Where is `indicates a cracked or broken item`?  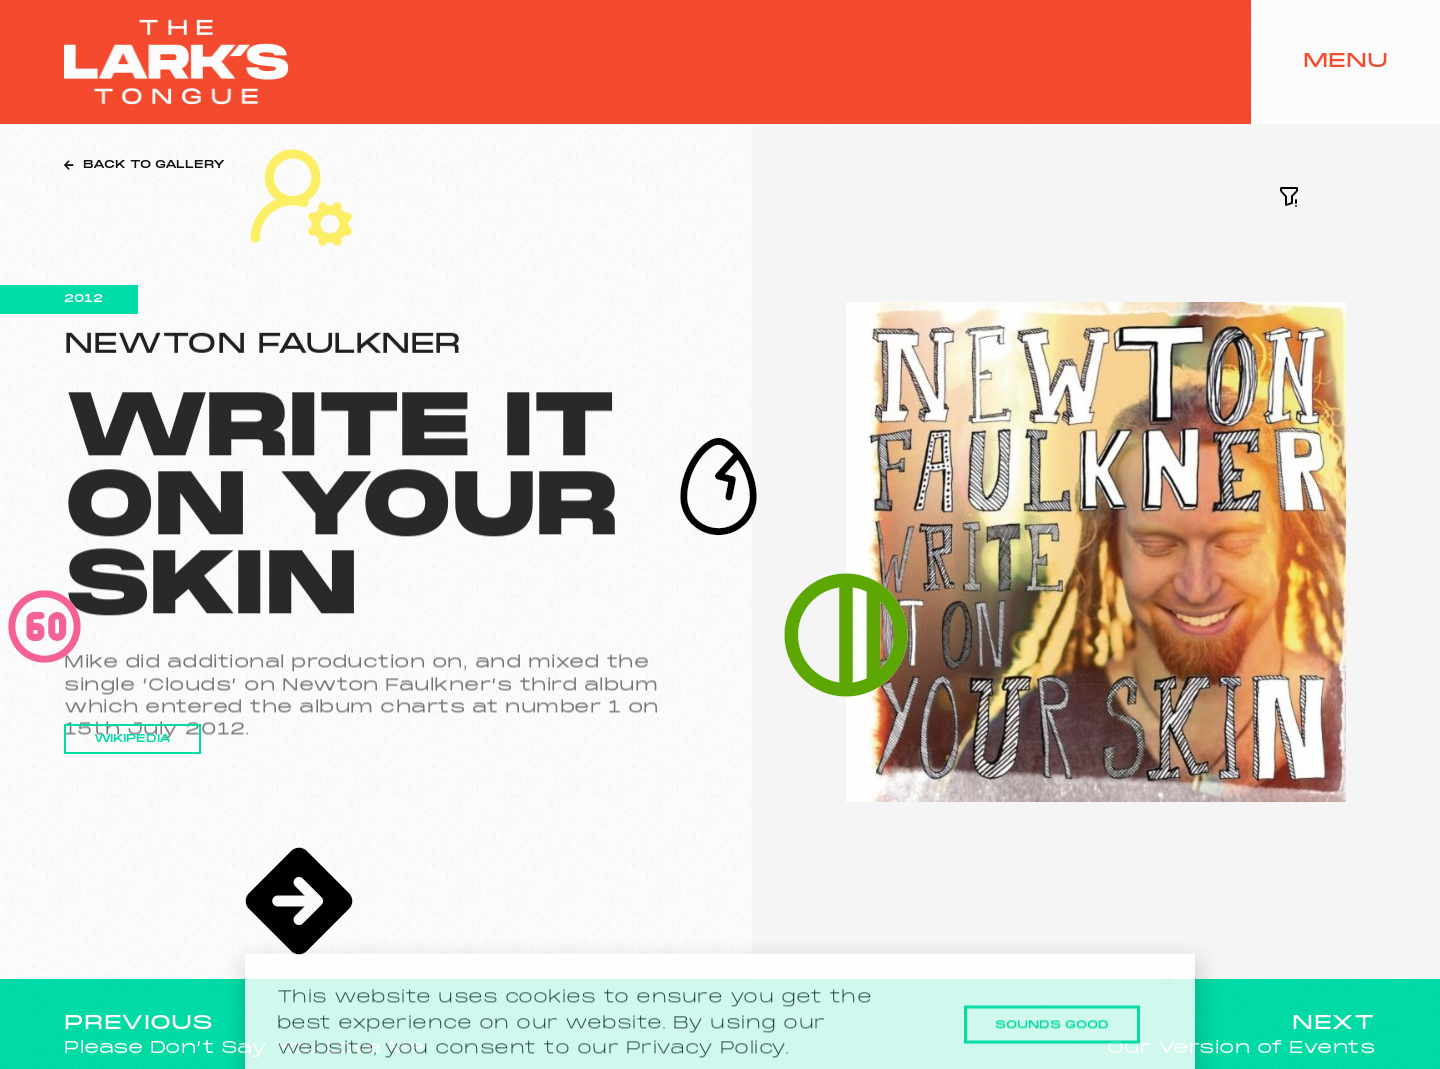 indicates a cracked or broken item is located at coordinates (718, 486).